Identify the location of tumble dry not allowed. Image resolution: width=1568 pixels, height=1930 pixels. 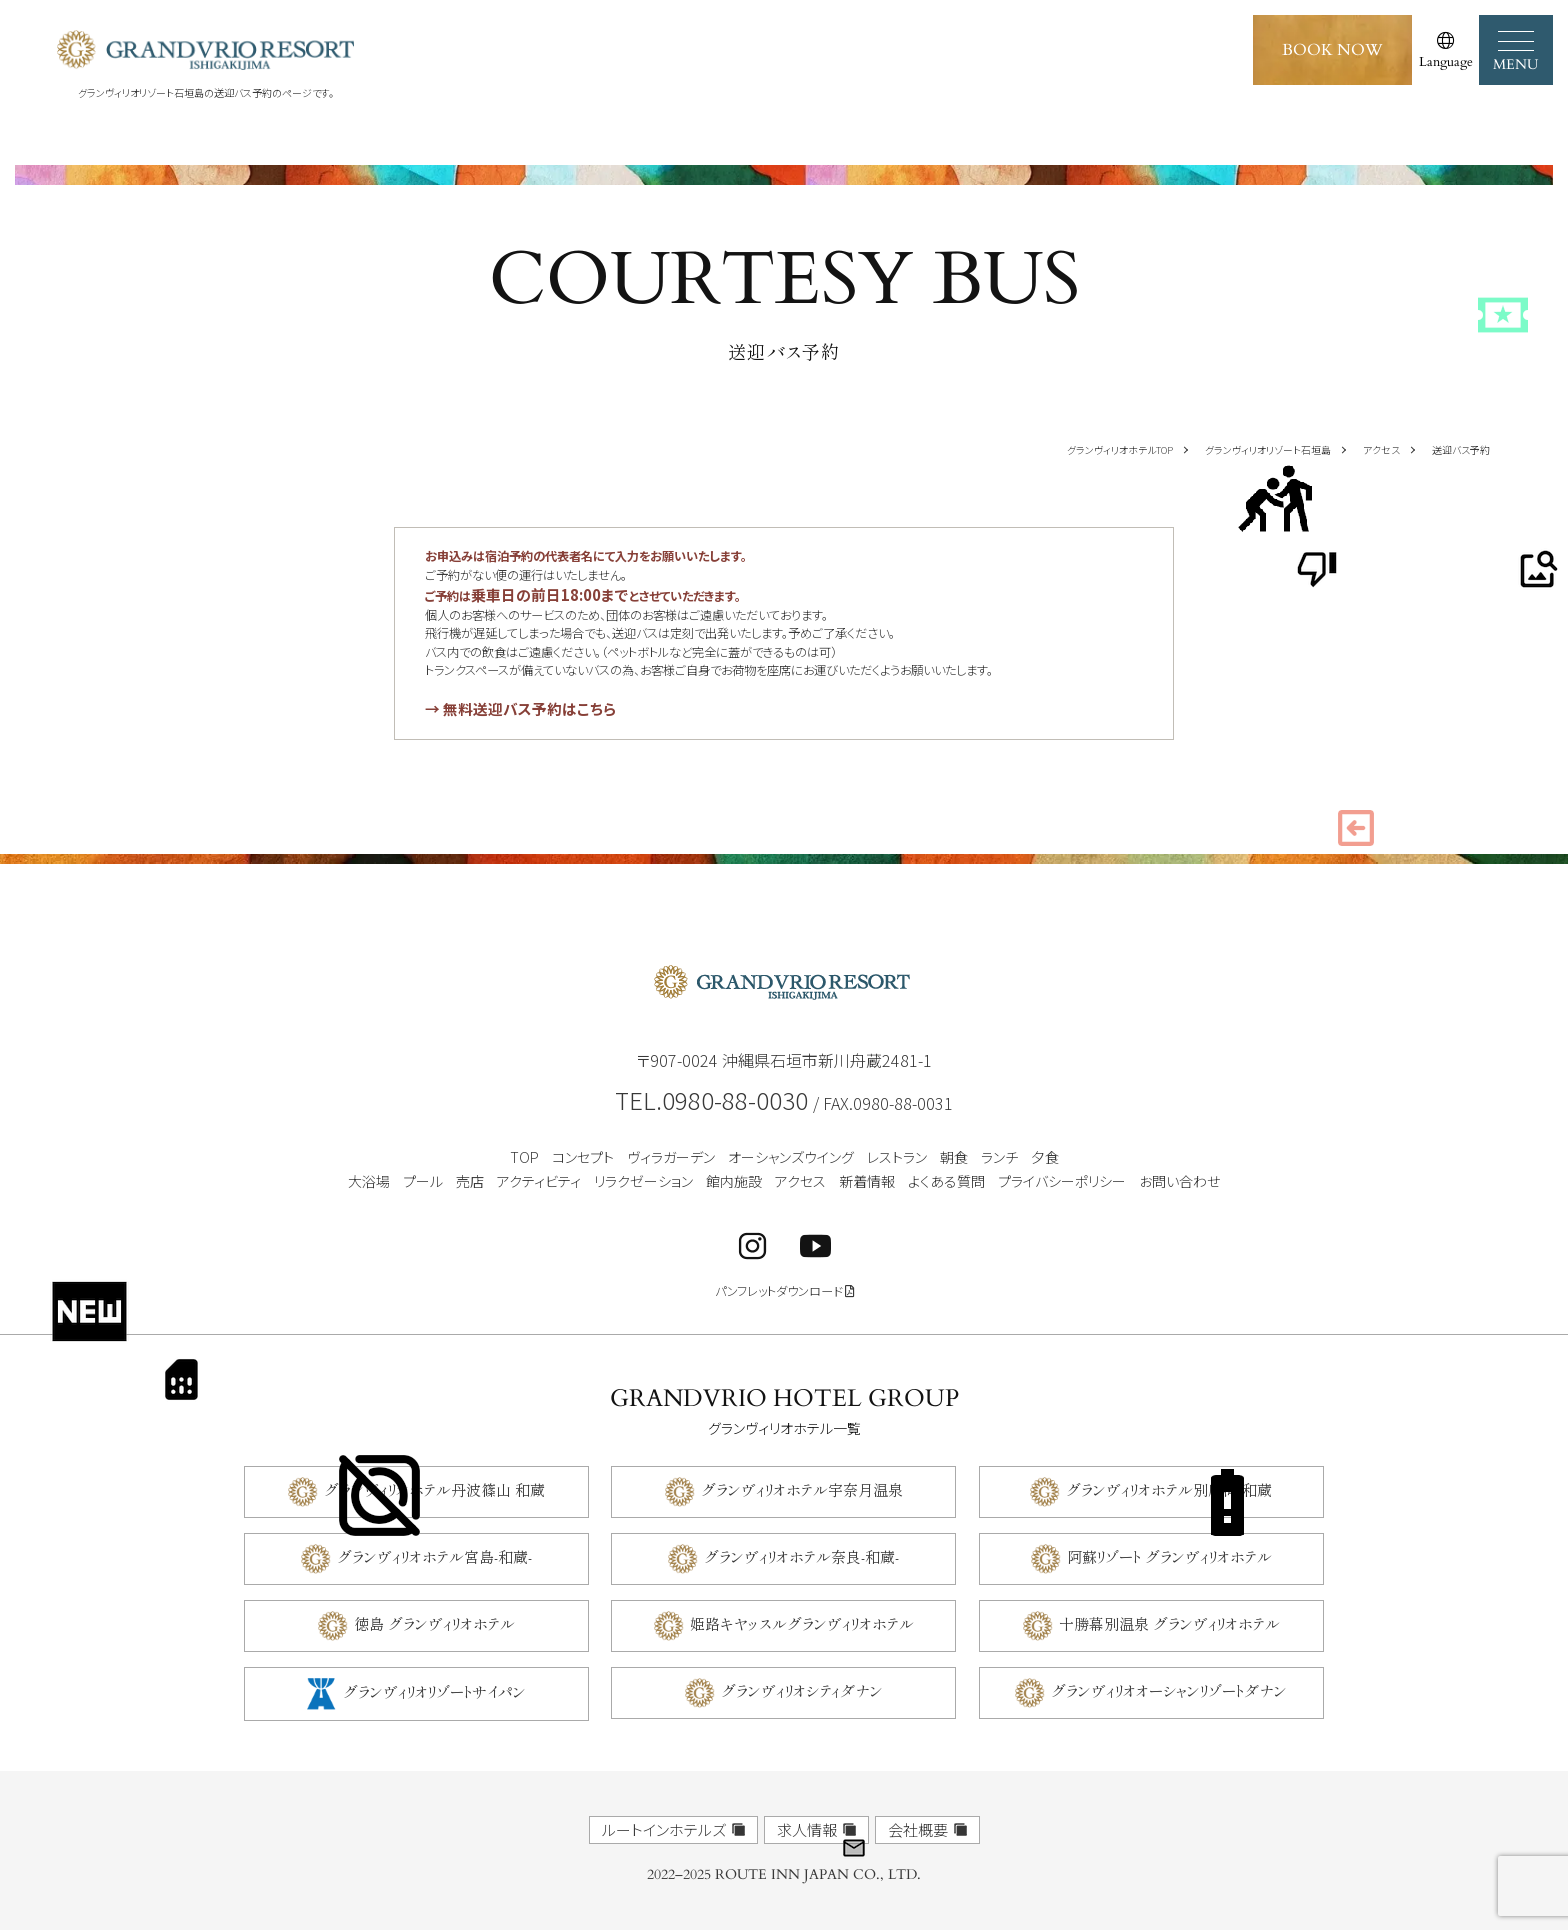
(379, 1495).